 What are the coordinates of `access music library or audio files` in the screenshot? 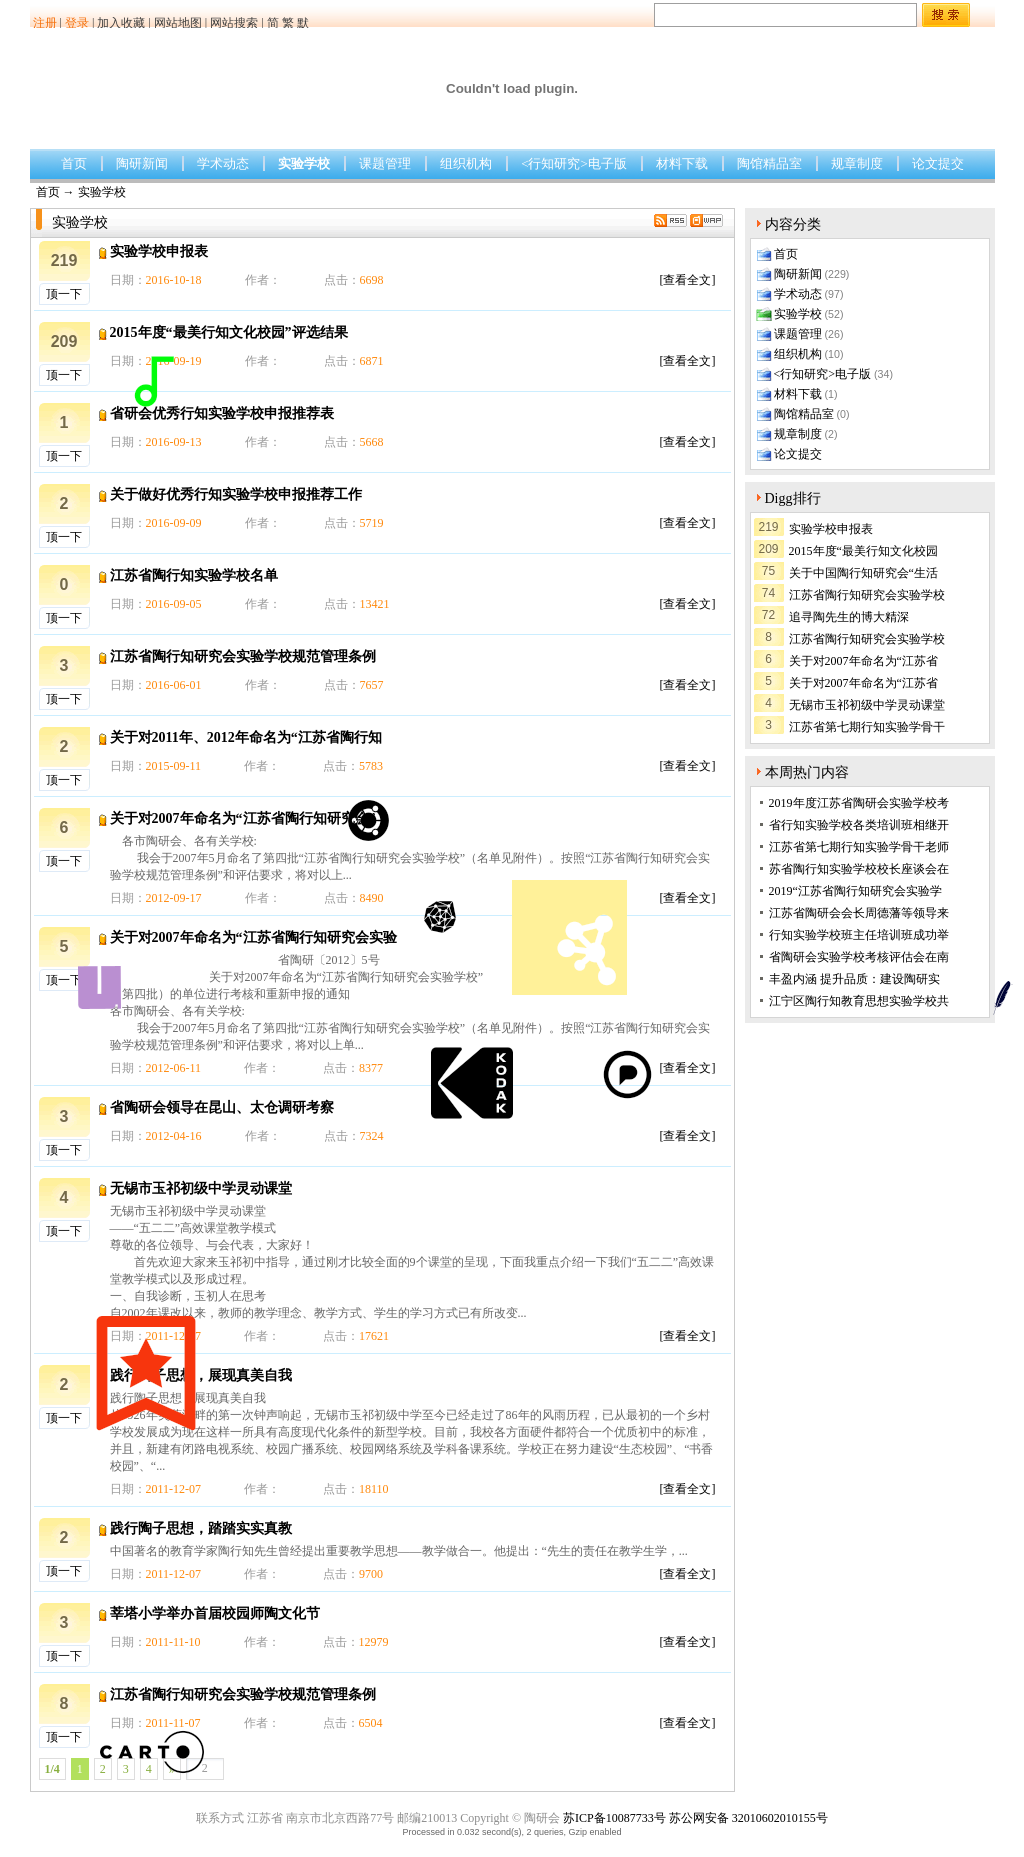 It's located at (151, 381).